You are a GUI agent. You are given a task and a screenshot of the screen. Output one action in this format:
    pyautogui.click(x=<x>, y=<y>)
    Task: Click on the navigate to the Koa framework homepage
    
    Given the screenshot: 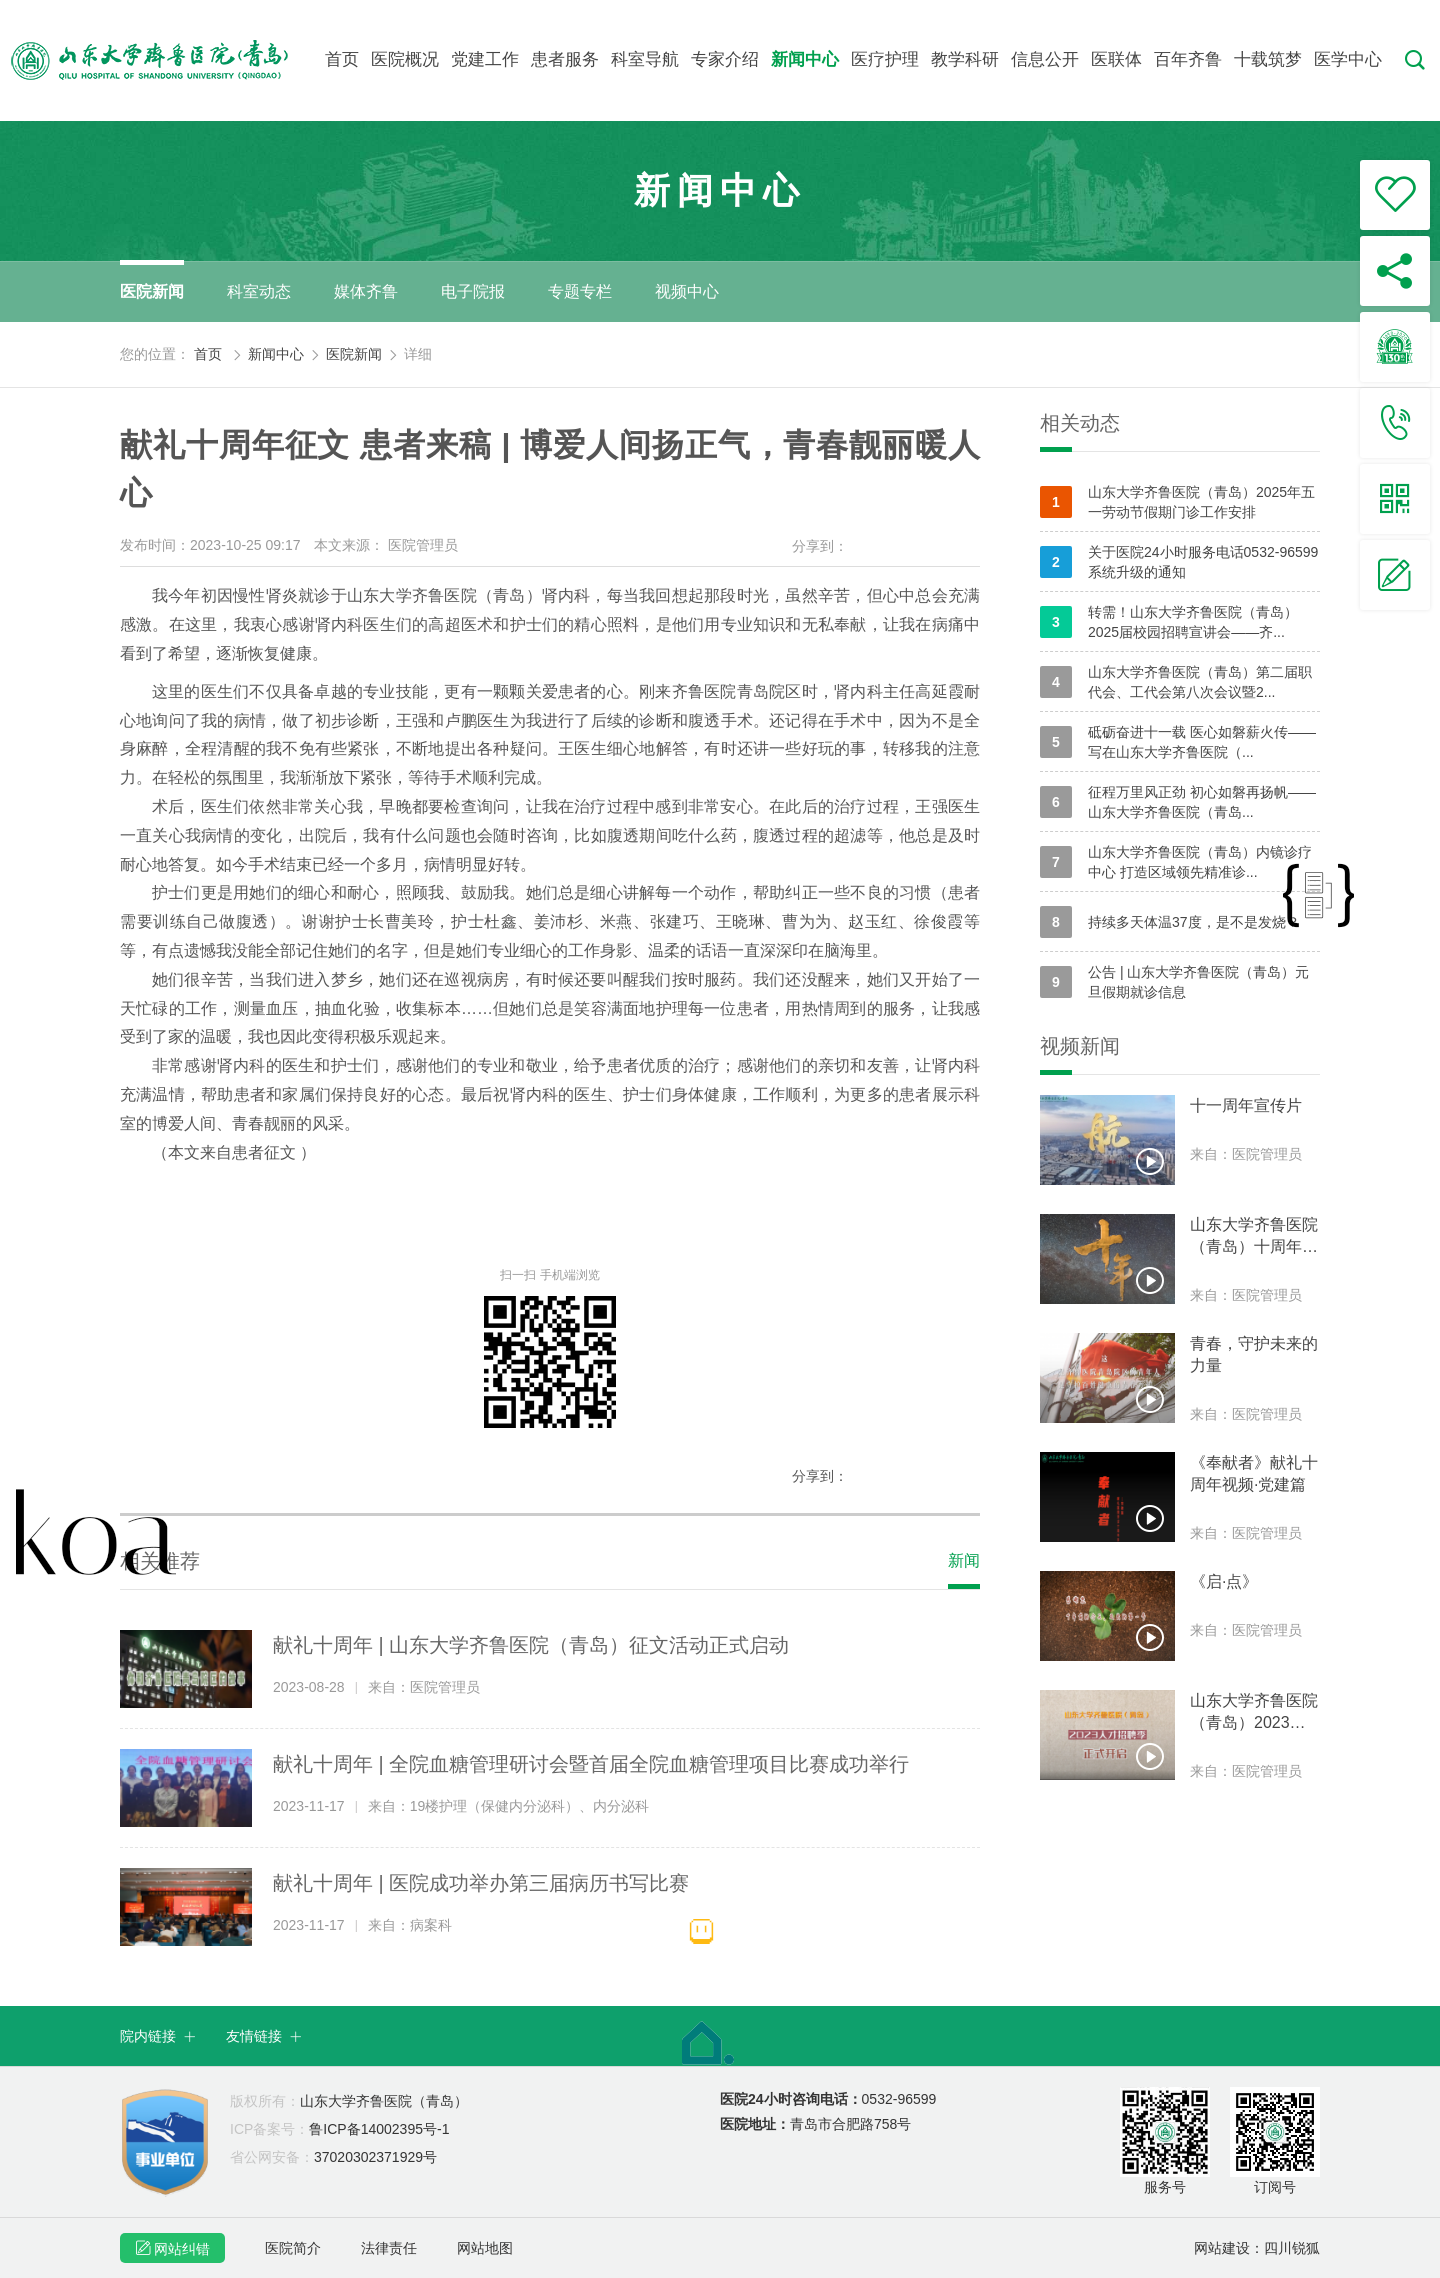 What is the action you would take?
    pyautogui.click(x=96, y=1532)
    